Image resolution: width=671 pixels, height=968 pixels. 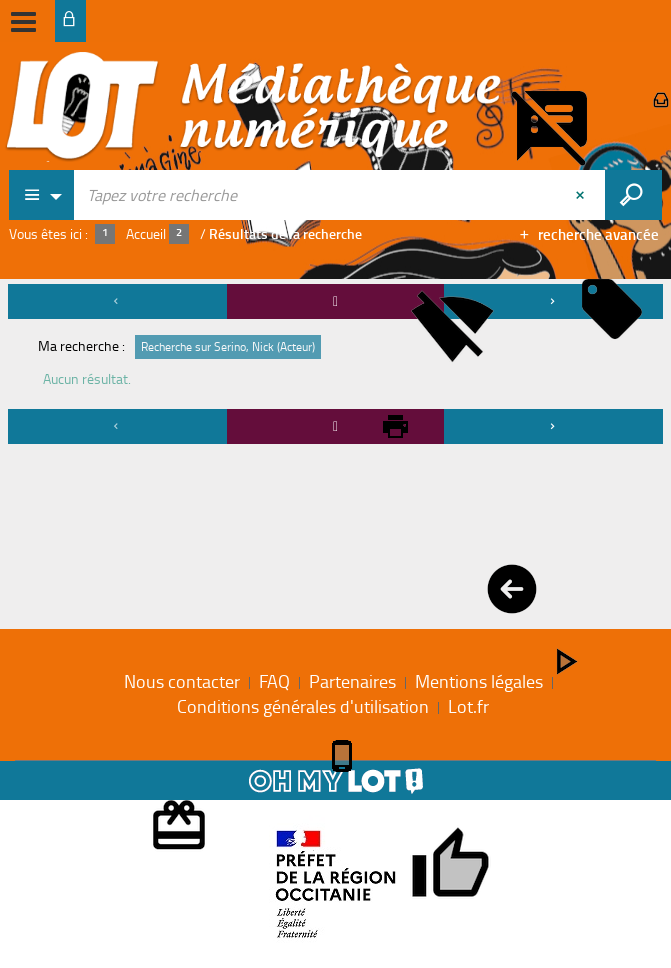 I want to click on view your inbox, so click(x=661, y=100).